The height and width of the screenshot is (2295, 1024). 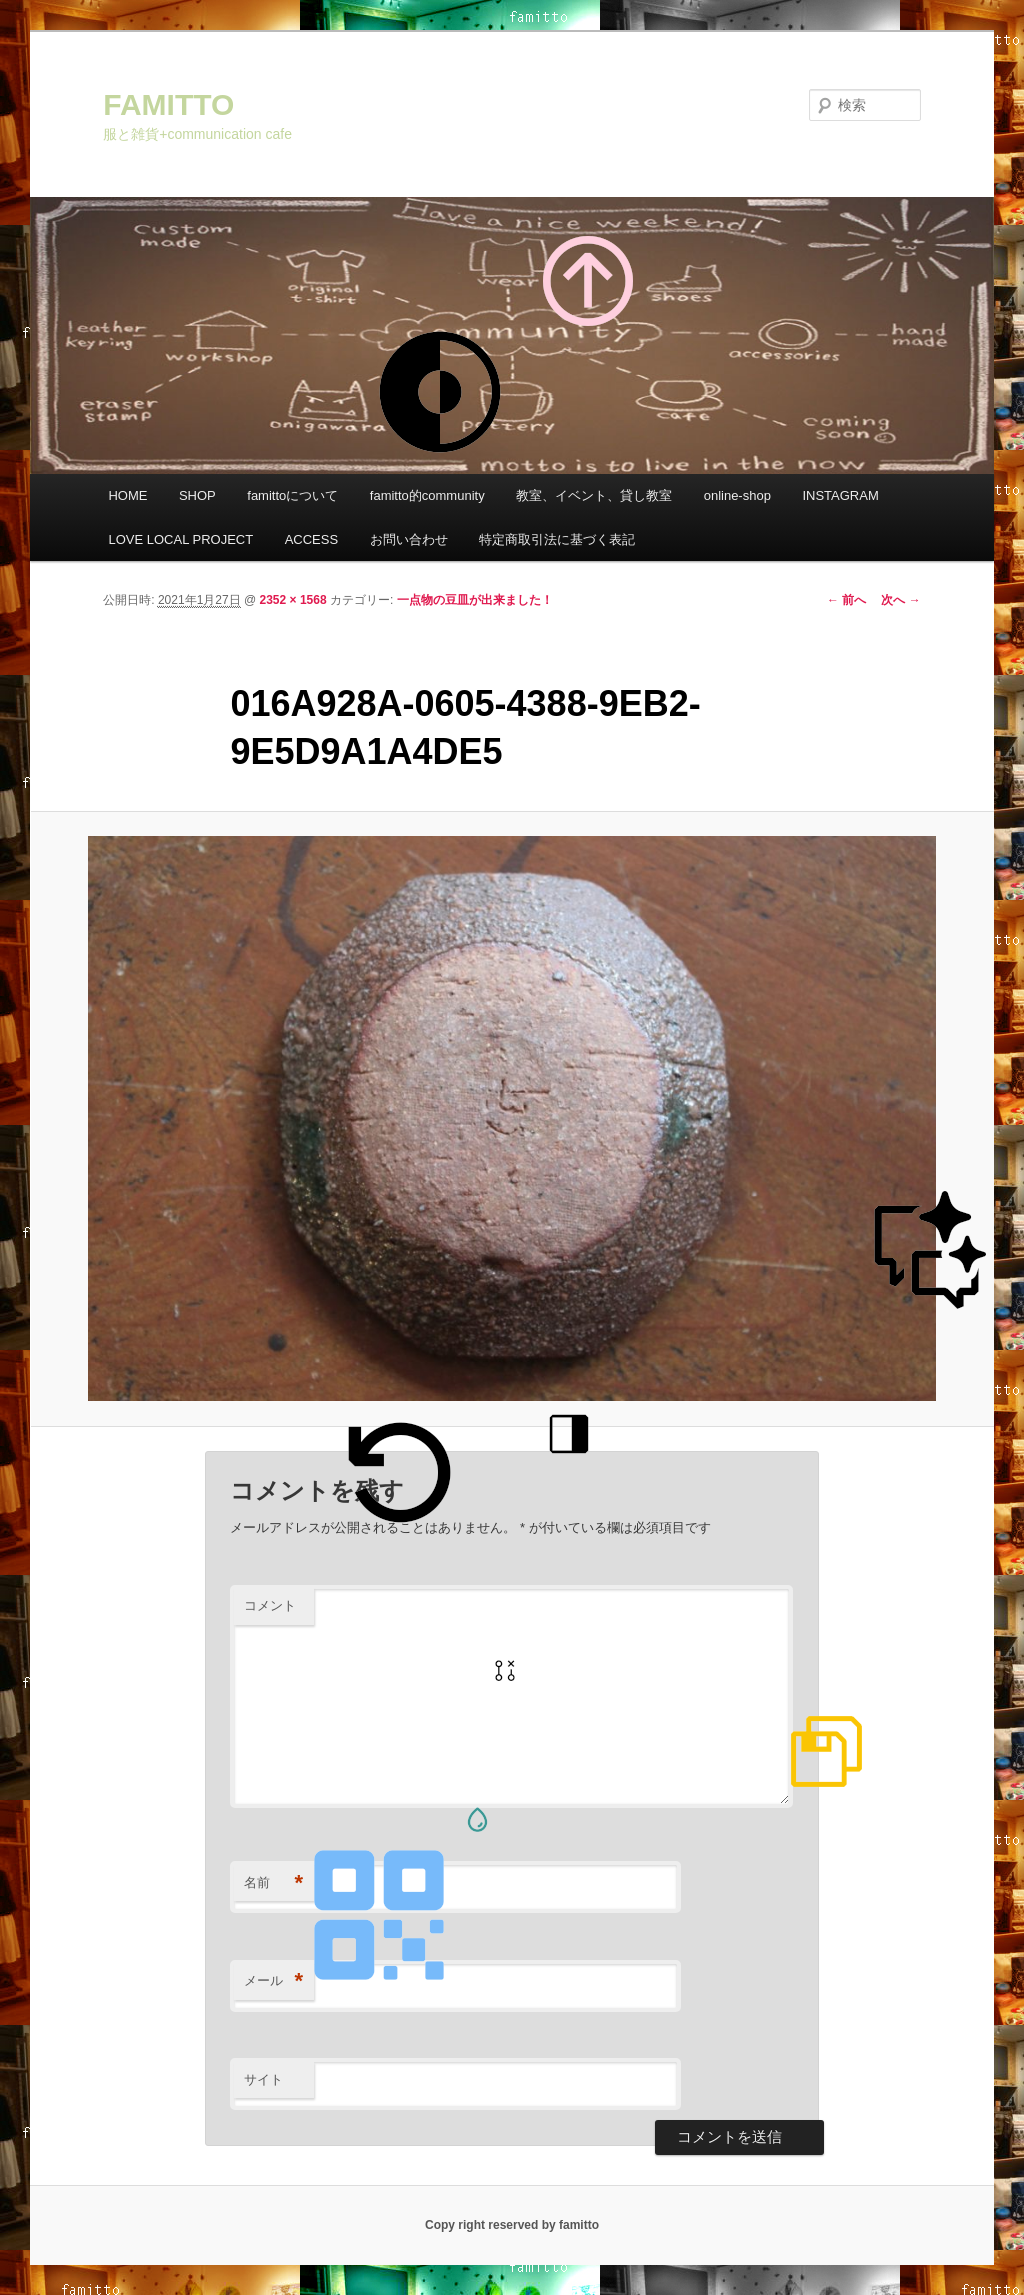 I want to click on start an AI-powered conversation, so click(x=926, y=1250).